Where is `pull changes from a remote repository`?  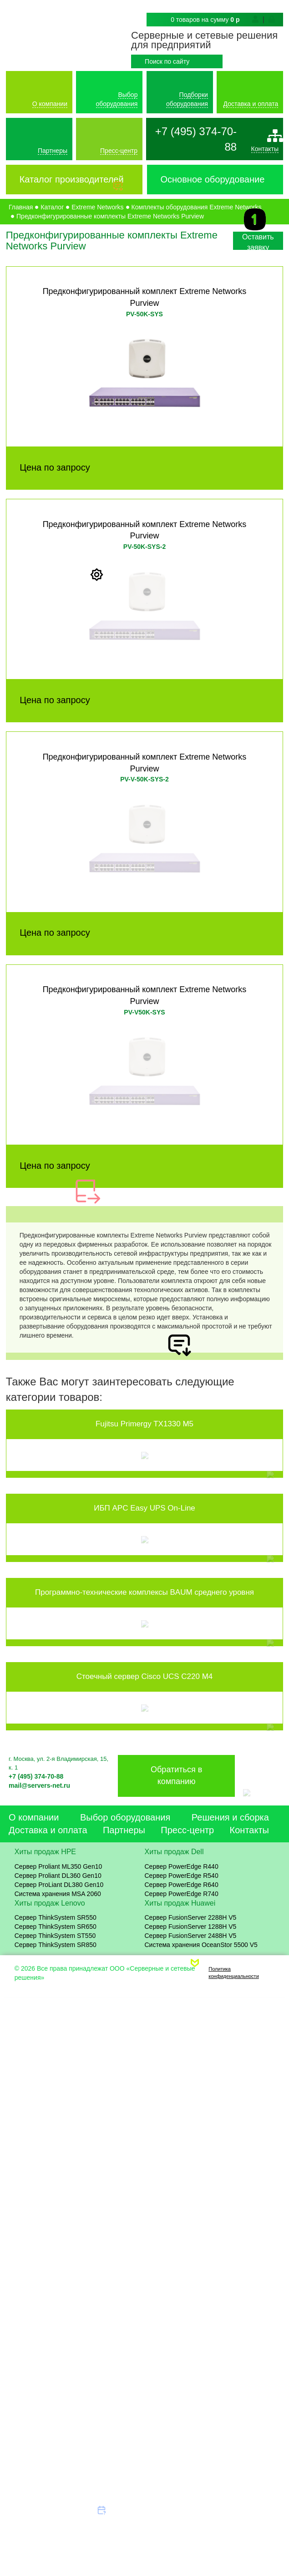 pull changes from a remote repository is located at coordinates (87, 1192).